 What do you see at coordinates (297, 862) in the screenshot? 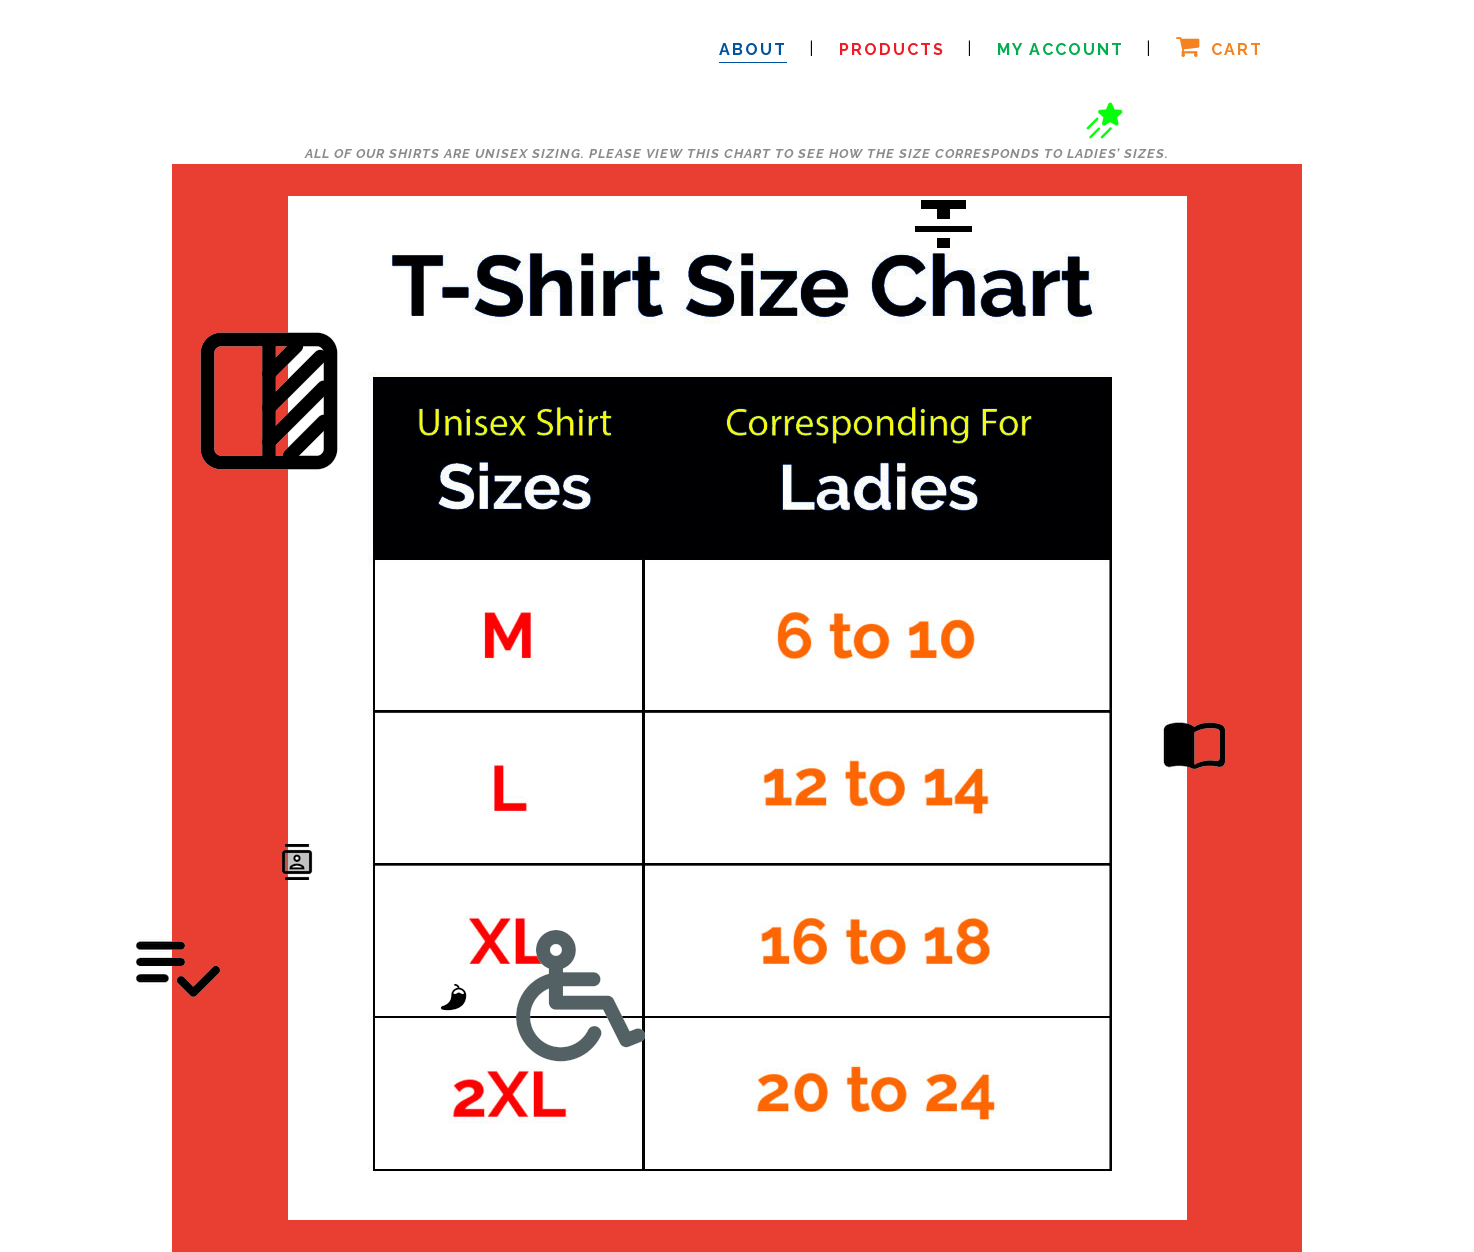
I see `access your contacts list` at bounding box center [297, 862].